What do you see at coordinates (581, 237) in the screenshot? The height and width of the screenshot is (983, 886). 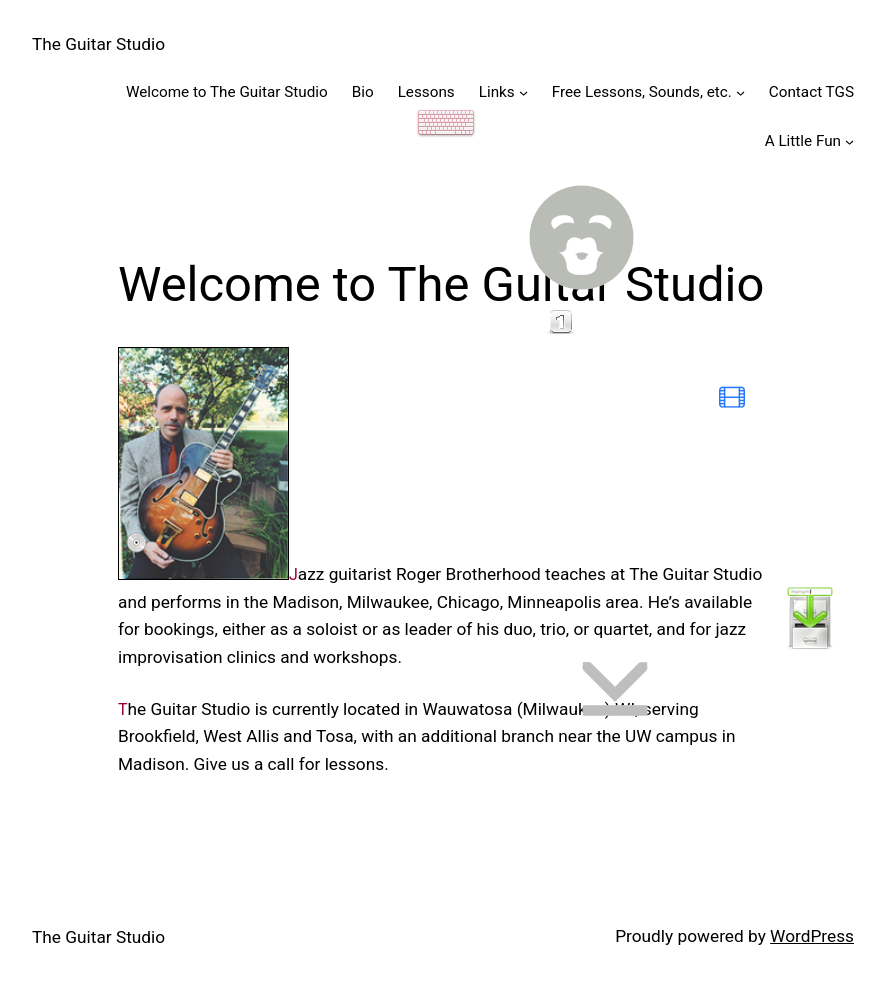 I see `send a kiss or affectionate reaction` at bounding box center [581, 237].